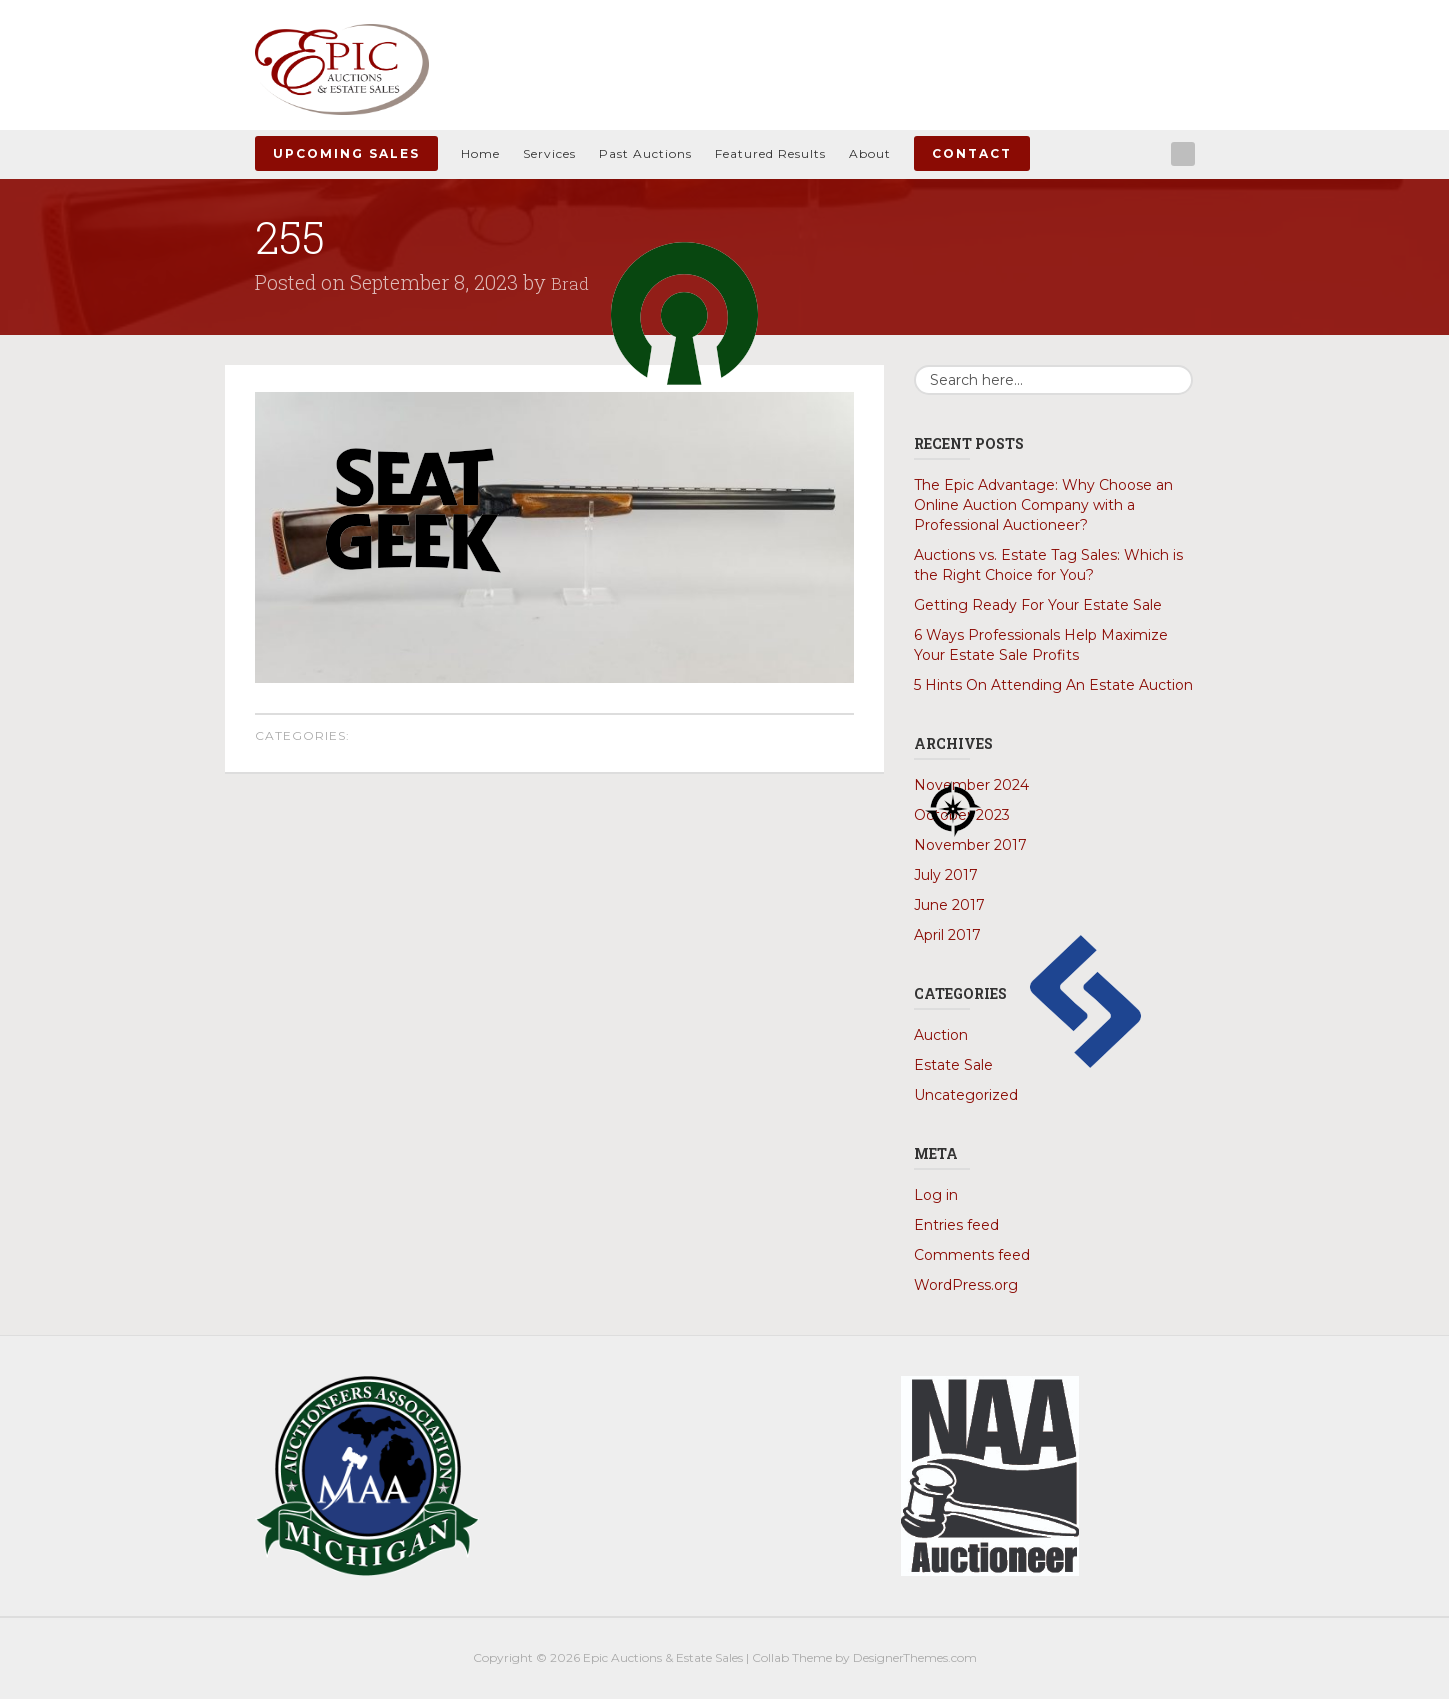 The height and width of the screenshot is (1699, 1449). What do you see at coordinates (413, 510) in the screenshot?
I see `open the SeatGeek app` at bounding box center [413, 510].